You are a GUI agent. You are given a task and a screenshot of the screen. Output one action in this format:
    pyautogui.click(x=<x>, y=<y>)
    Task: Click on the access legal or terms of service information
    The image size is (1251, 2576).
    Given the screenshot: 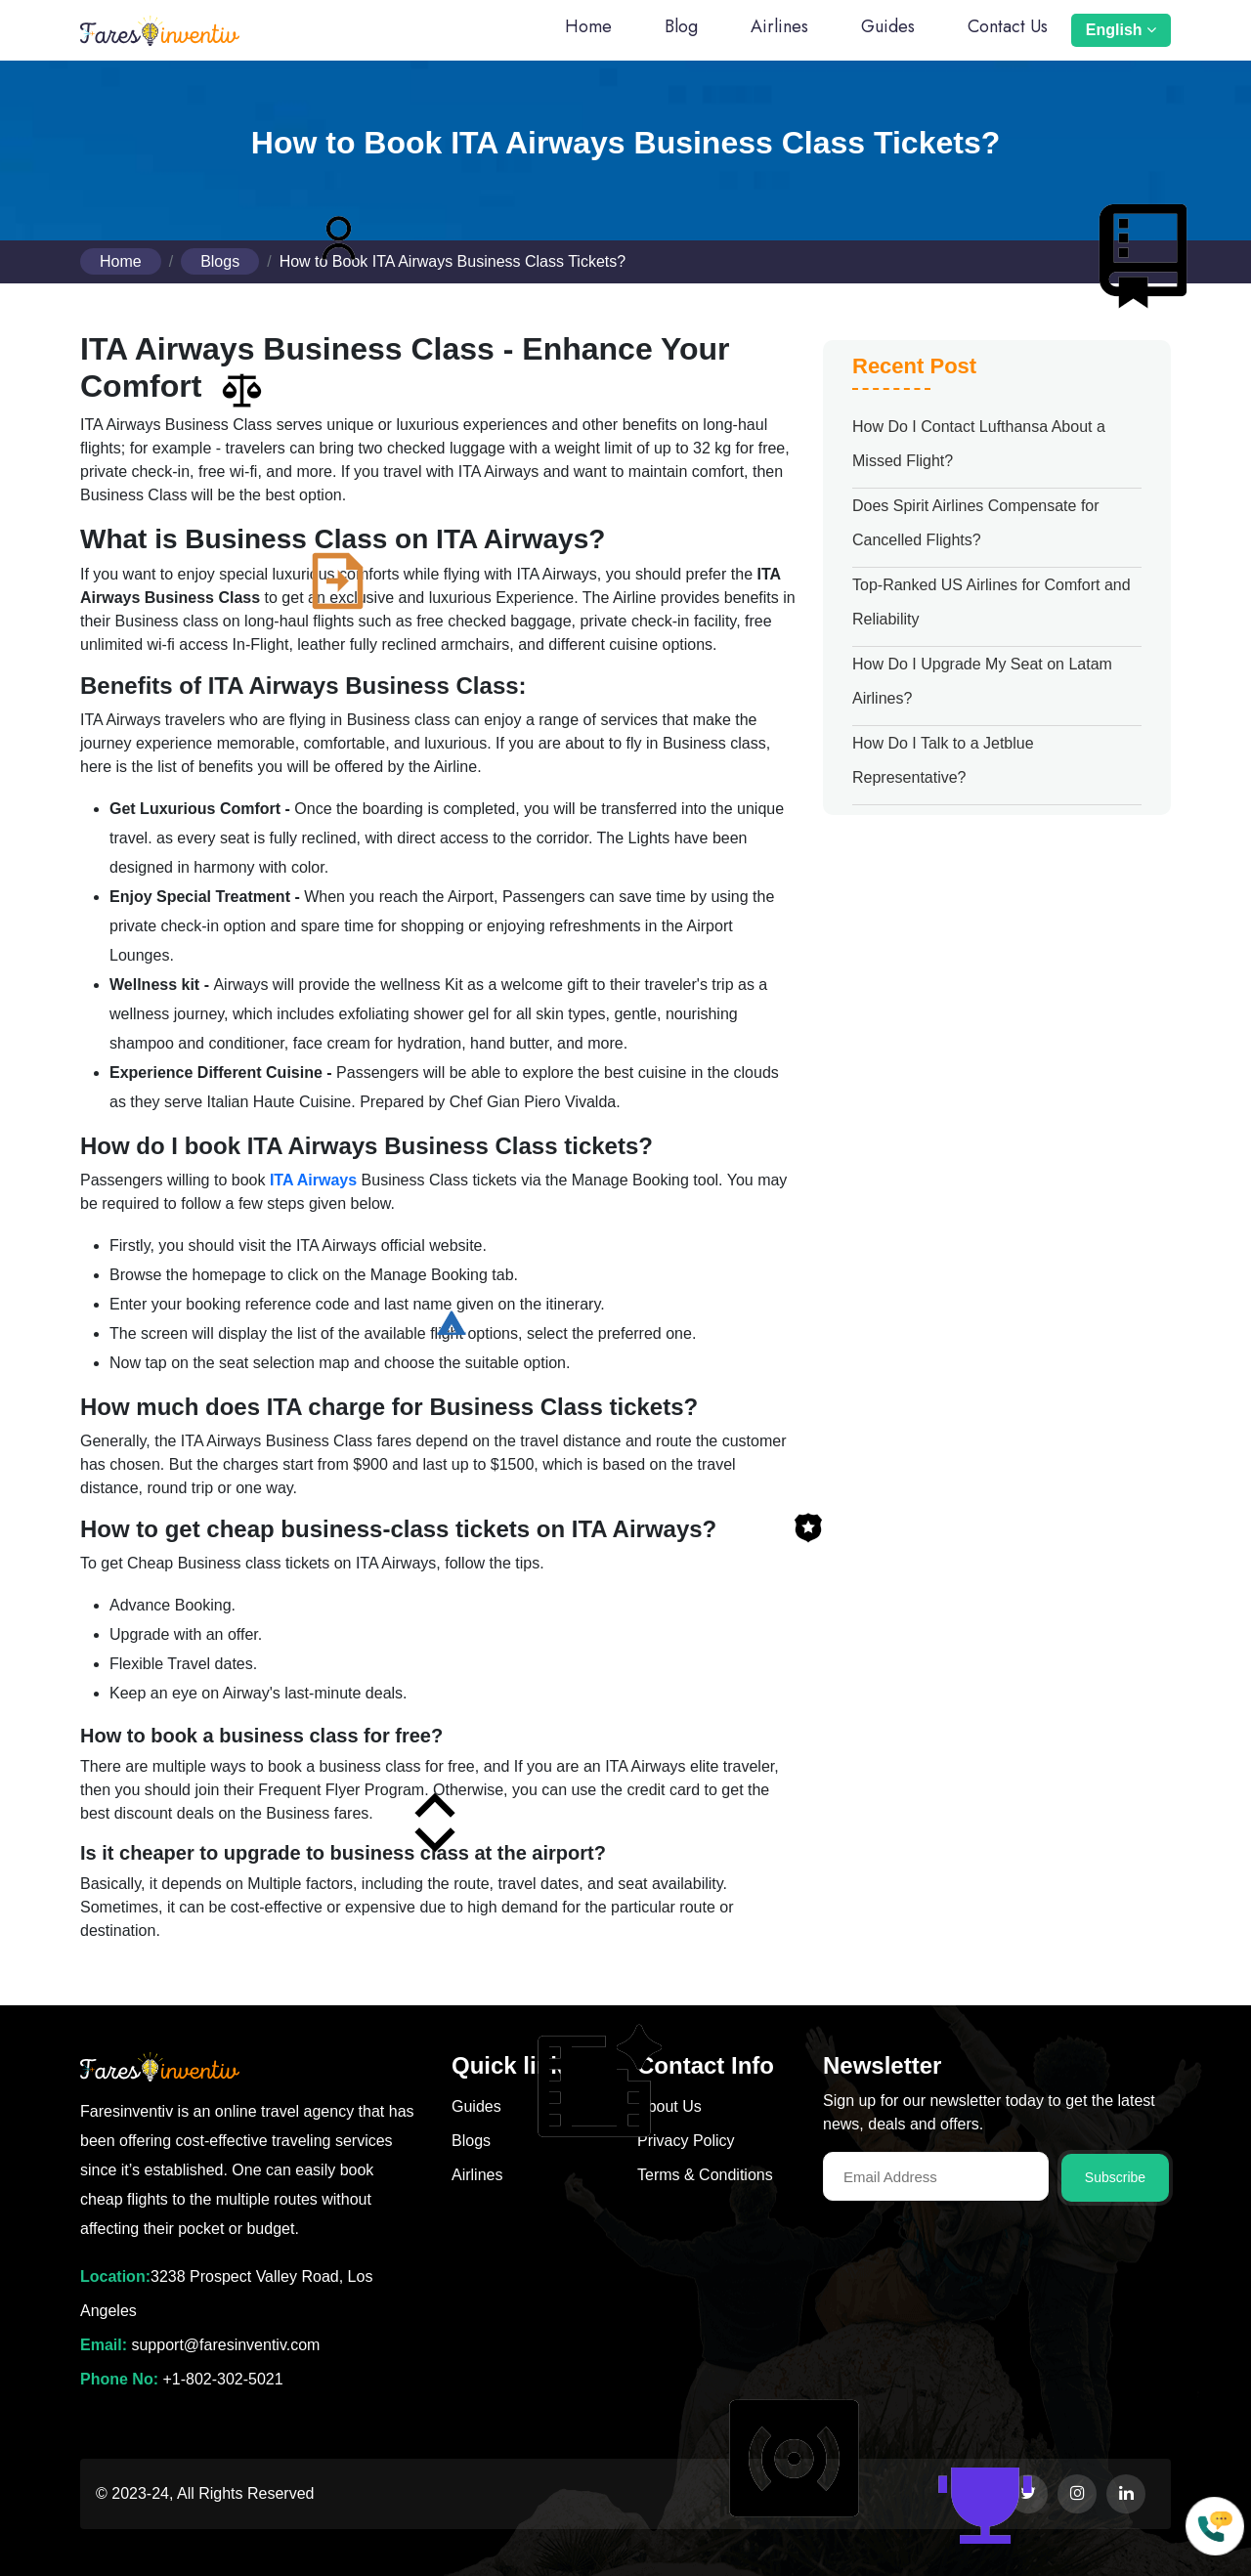 What is the action you would take?
    pyautogui.click(x=241, y=391)
    